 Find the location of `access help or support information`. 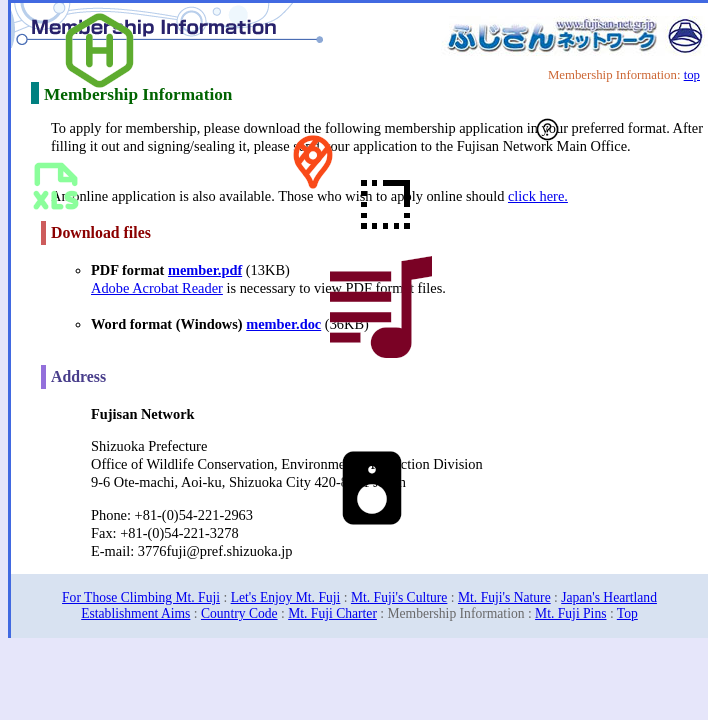

access help or support information is located at coordinates (547, 129).